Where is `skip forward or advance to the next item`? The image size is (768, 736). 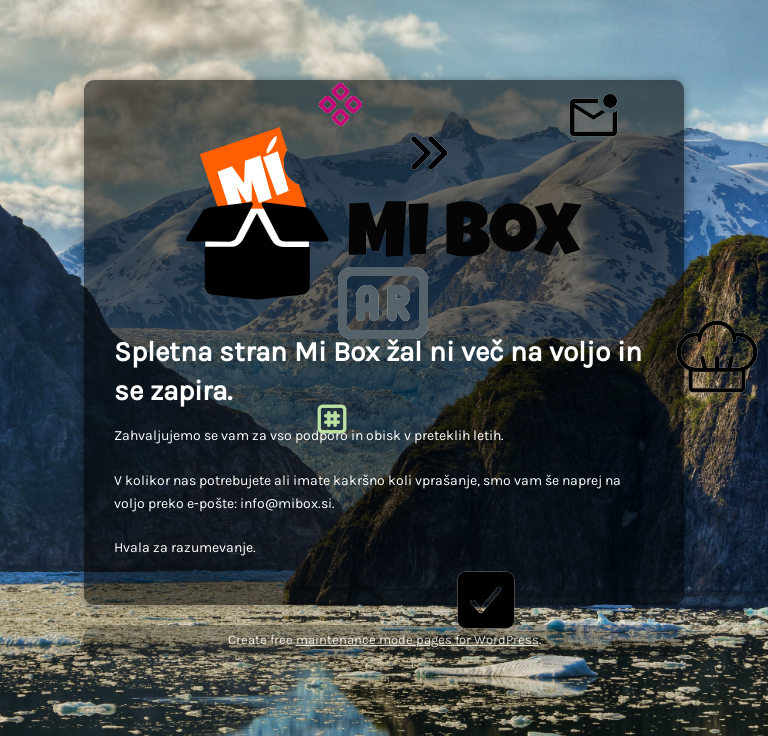
skip forward or advance to the next item is located at coordinates (428, 153).